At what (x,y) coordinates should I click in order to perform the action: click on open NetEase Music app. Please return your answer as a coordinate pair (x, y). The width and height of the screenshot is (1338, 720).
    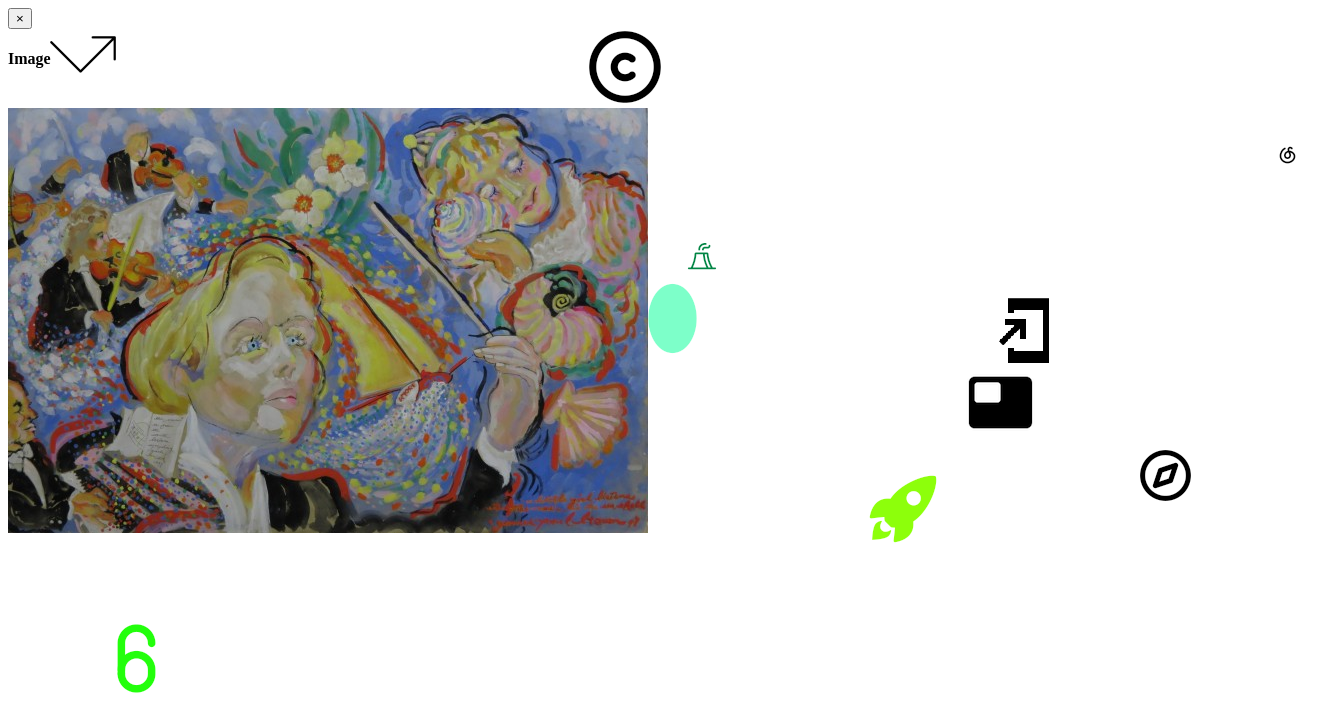
    Looking at the image, I should click on (1287, 155).